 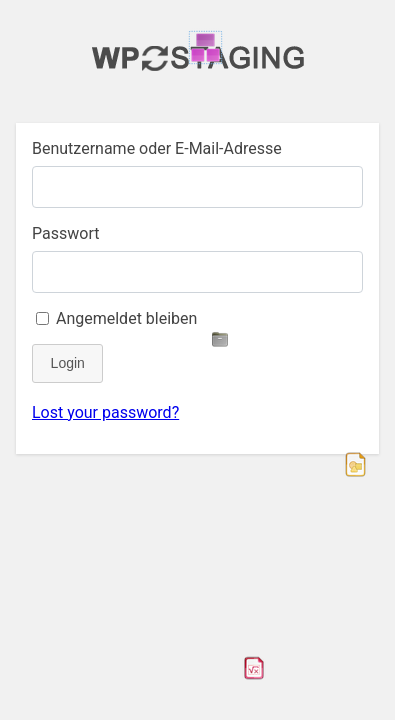 What do you see at coordinates (355, 464) in the screenshot?
I see `open a graphics template file` at bounding box center [355, 464].